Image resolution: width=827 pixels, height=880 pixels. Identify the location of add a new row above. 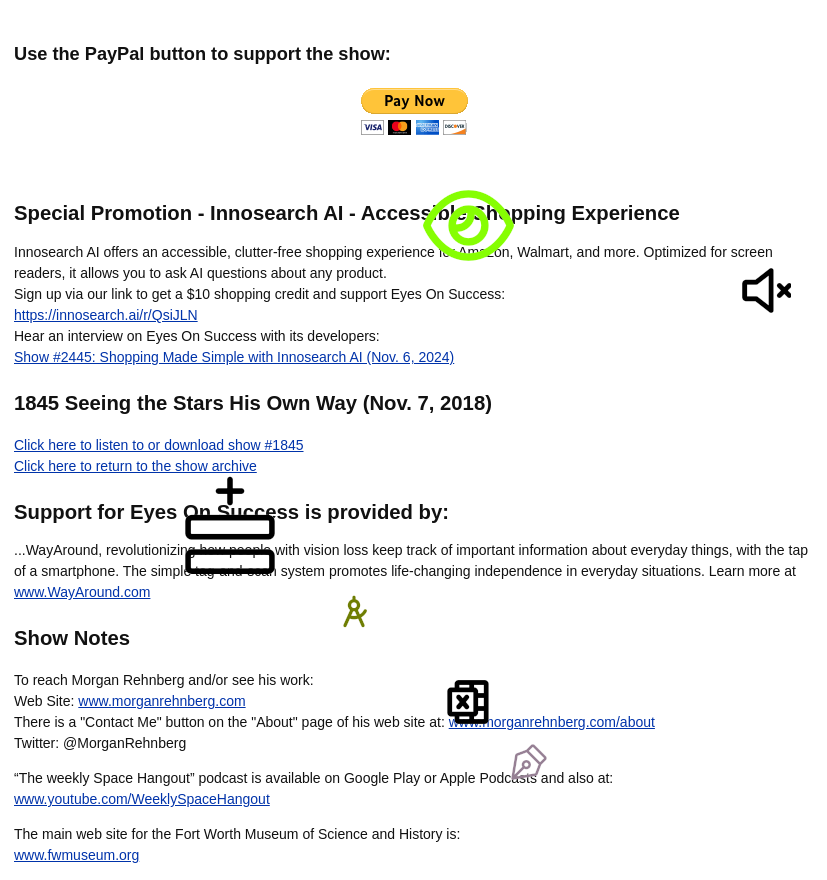
(230, 533).